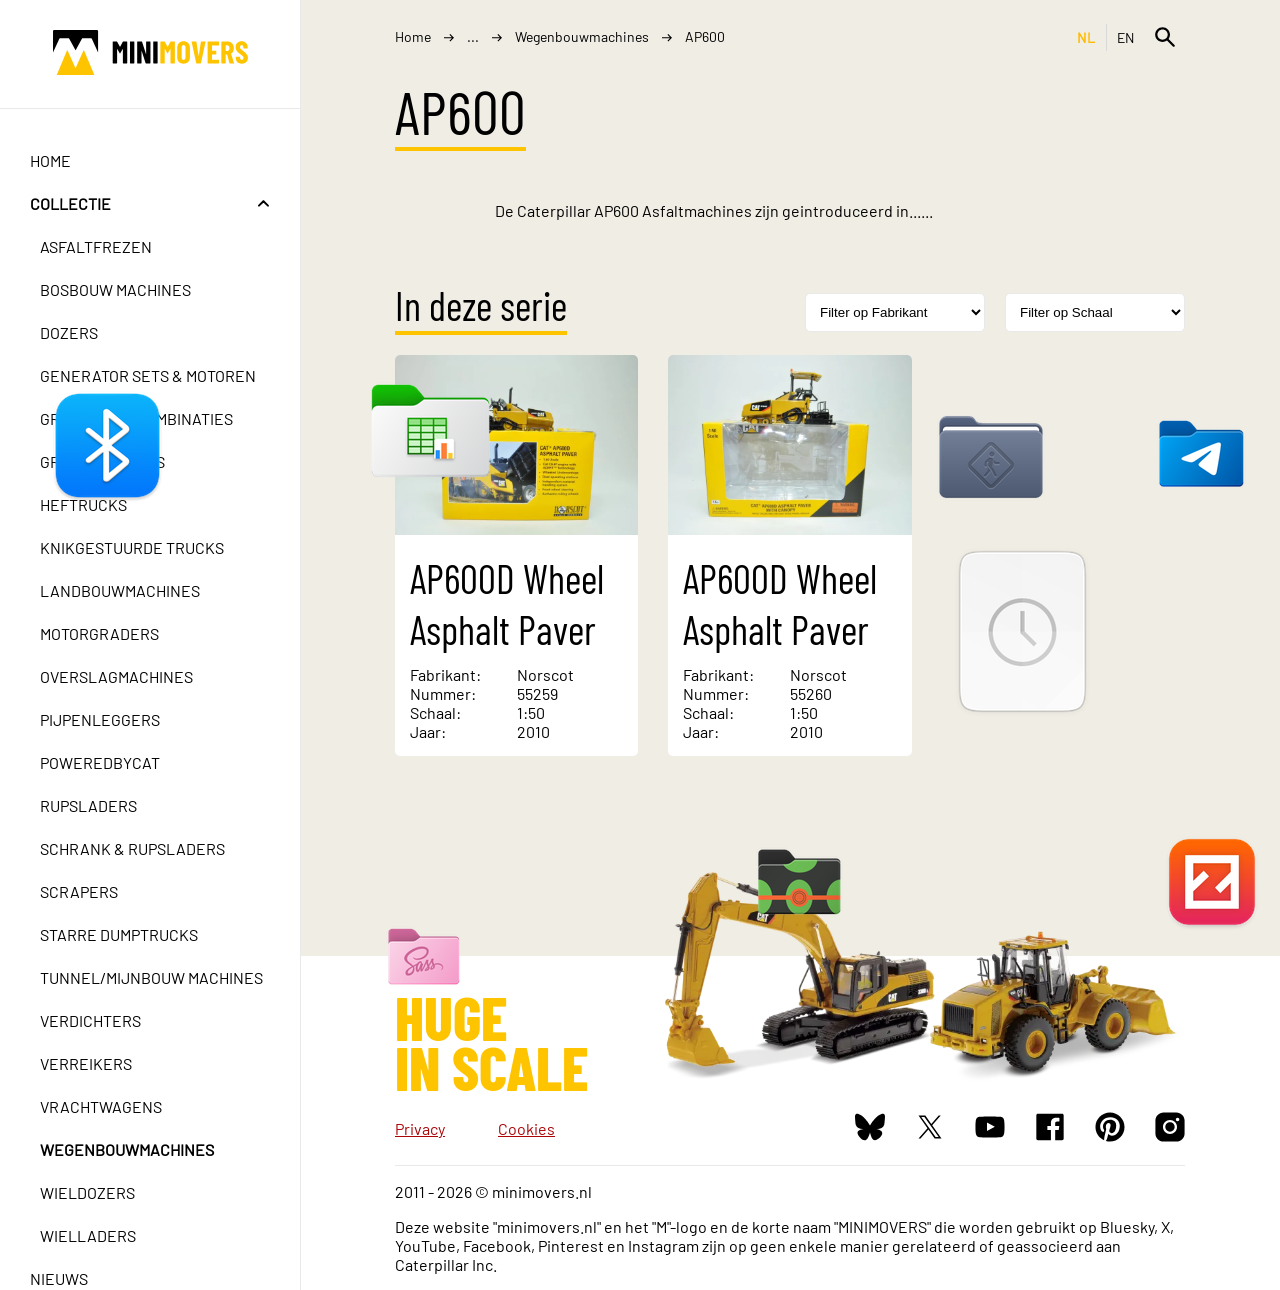 The width and height of the screenshot is (1280, 1290). Describe the element at coordinates (1022, 631) in the screenshot. I see `image is currently loading` at that location.